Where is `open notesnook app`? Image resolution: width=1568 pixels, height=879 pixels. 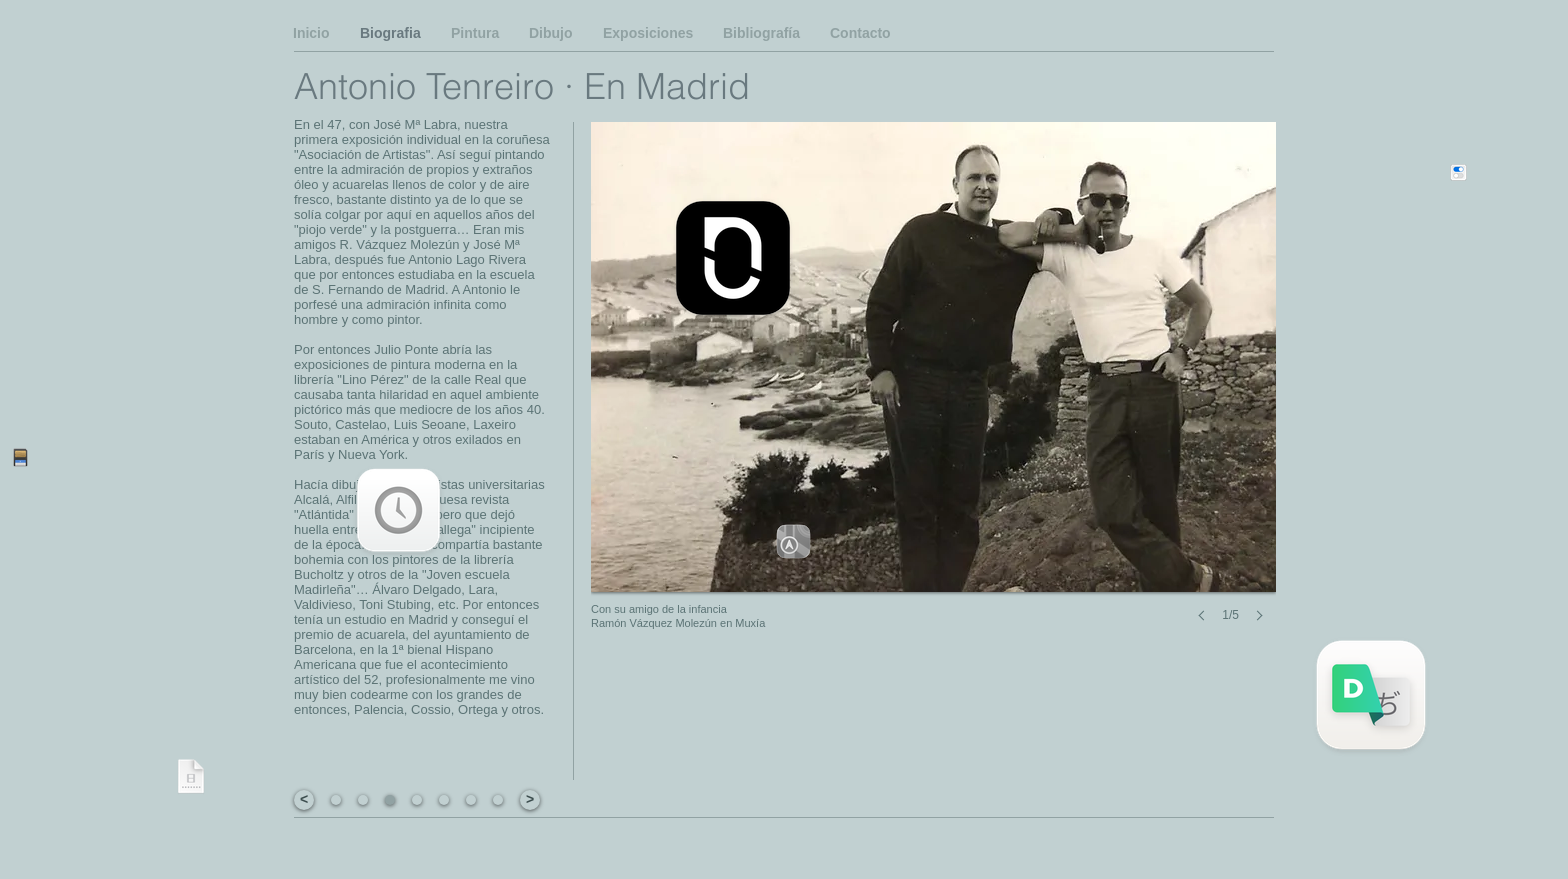 open notesnook app is located at coordinates (733, 258).